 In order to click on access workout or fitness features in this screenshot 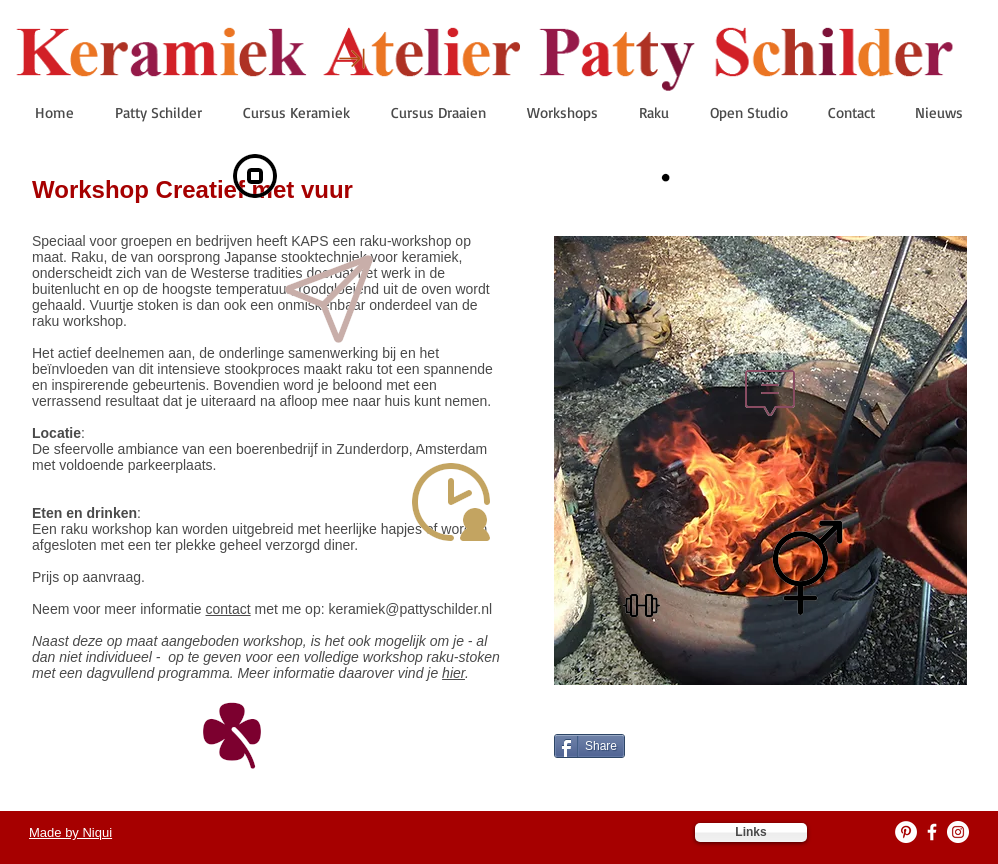, I will do `click(641, 605)`.